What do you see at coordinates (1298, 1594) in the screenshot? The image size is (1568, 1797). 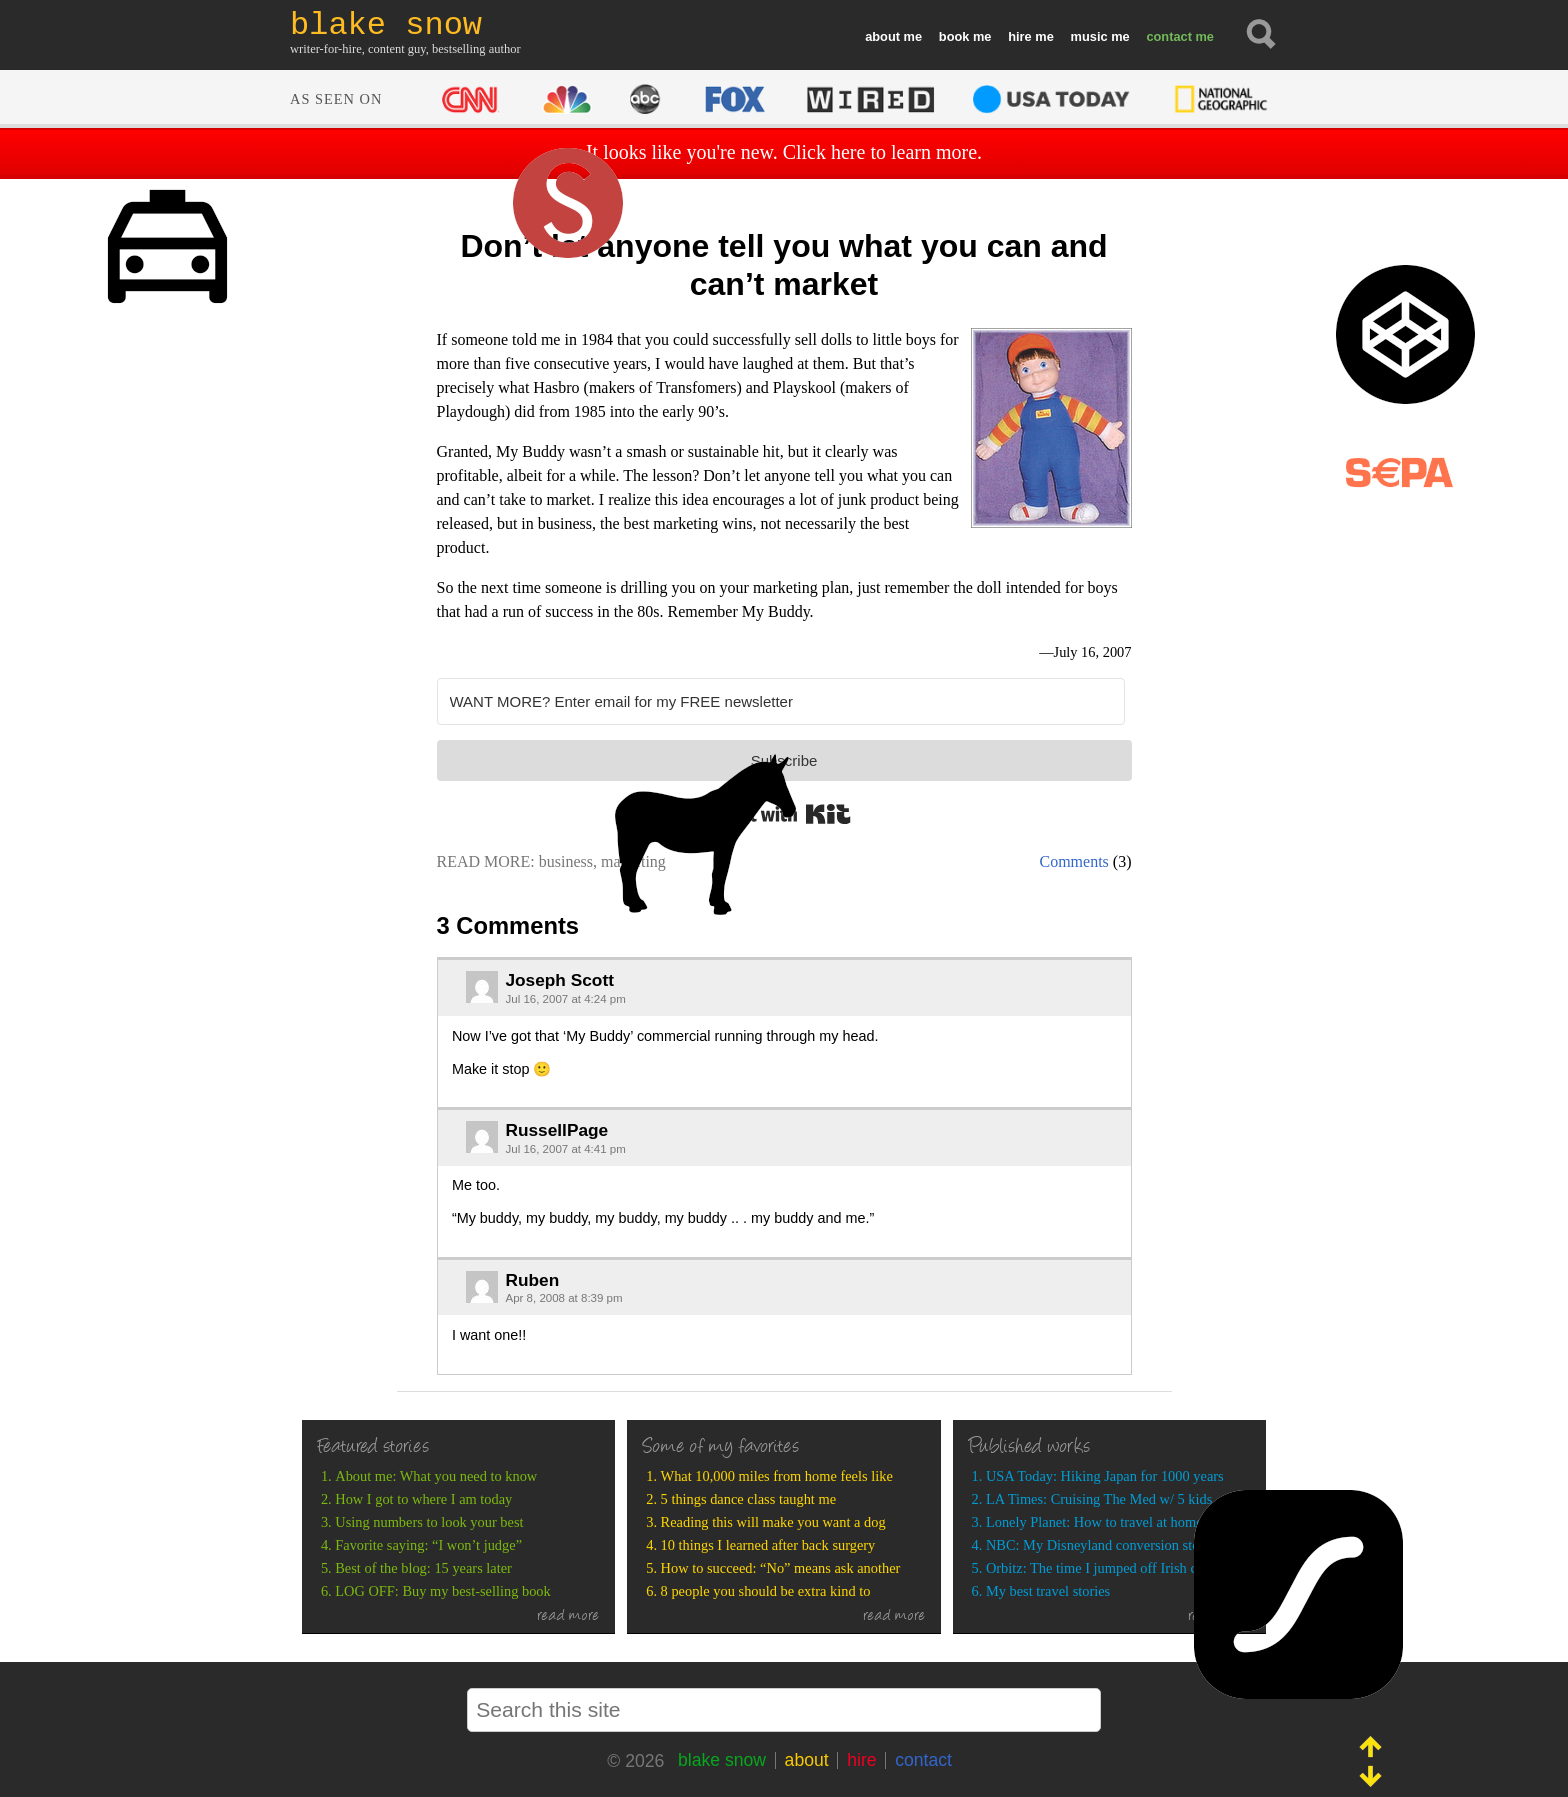 I see `open lottiefiles app` at bounding box center [1298, 1594].